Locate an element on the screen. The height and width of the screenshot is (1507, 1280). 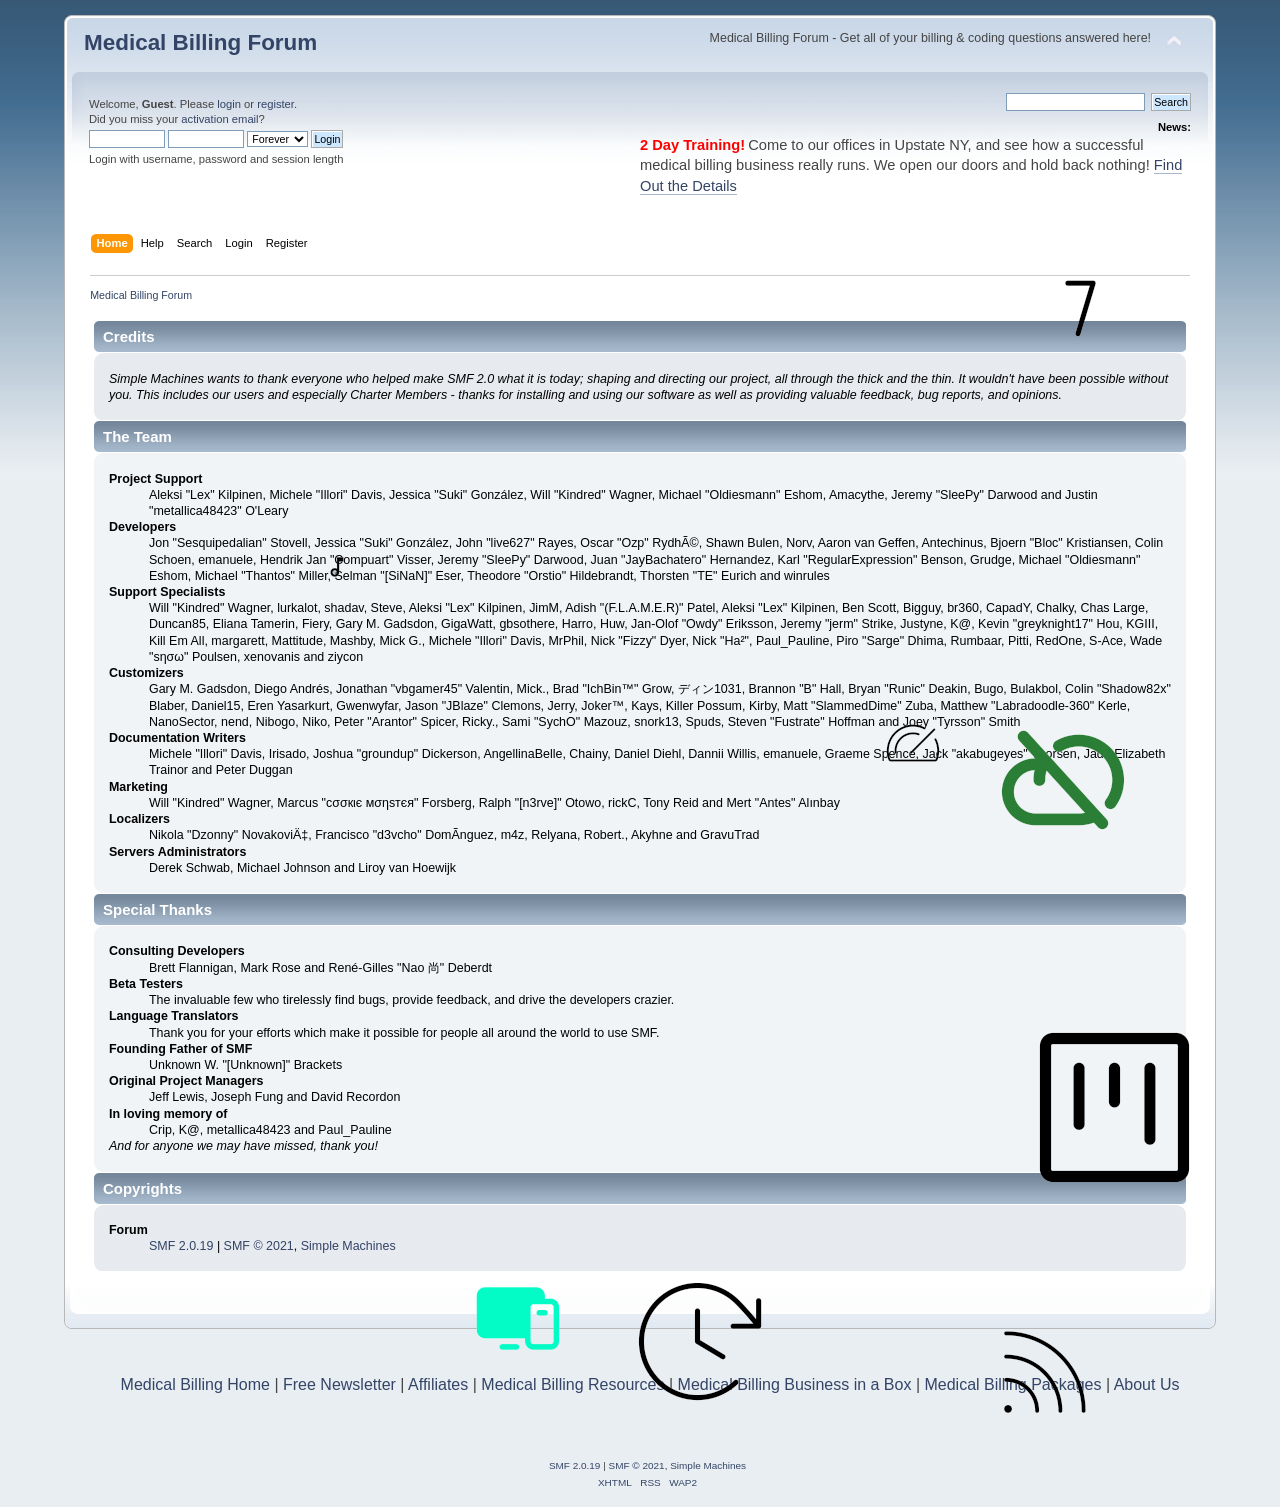
manage connected devices is located at coordinates (516, 1318).